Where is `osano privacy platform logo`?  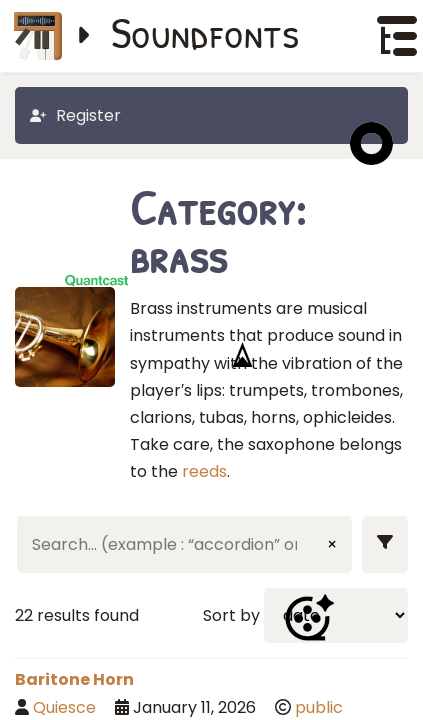
osano privacy platform logo is located at coordinates (371, 143).